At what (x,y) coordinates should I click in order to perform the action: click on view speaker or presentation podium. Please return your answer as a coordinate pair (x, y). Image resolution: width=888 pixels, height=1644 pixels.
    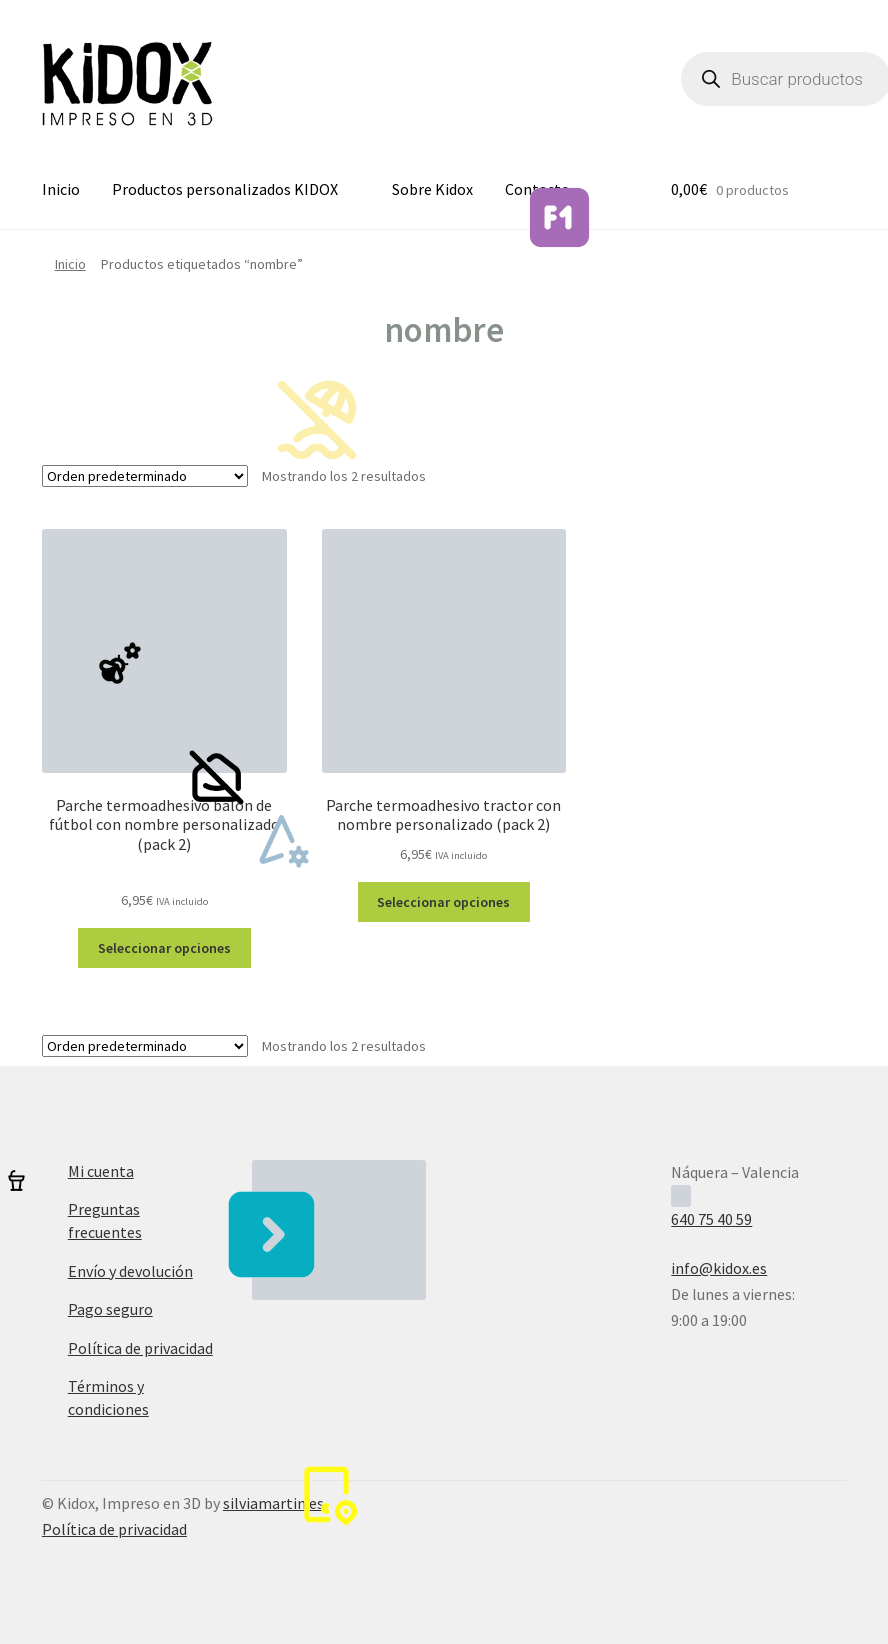
    Looking at the image, I should click on (16, 1180).